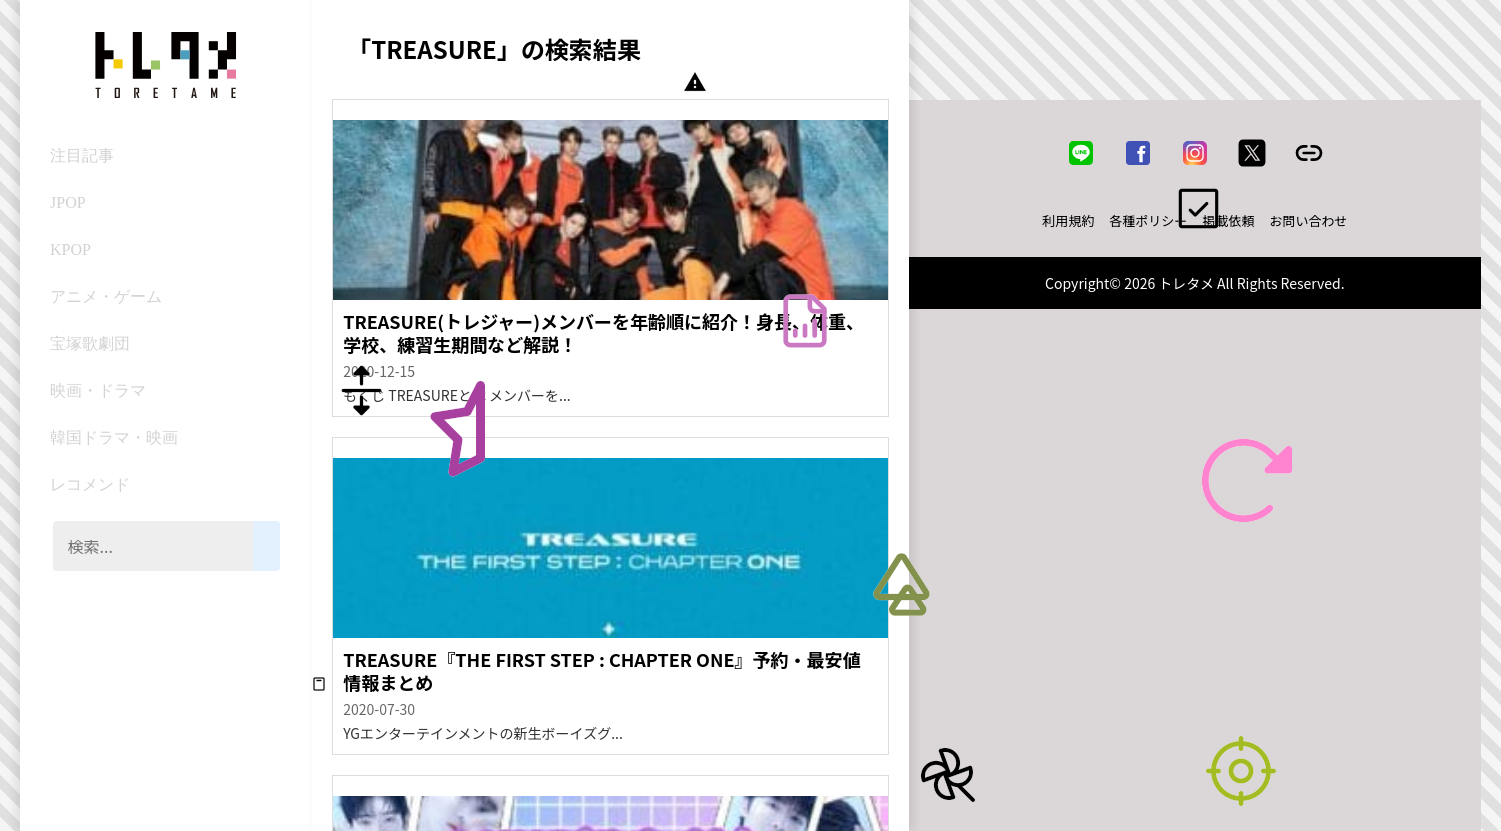  I want to click on view file with growth analytics, so click(805, 321).